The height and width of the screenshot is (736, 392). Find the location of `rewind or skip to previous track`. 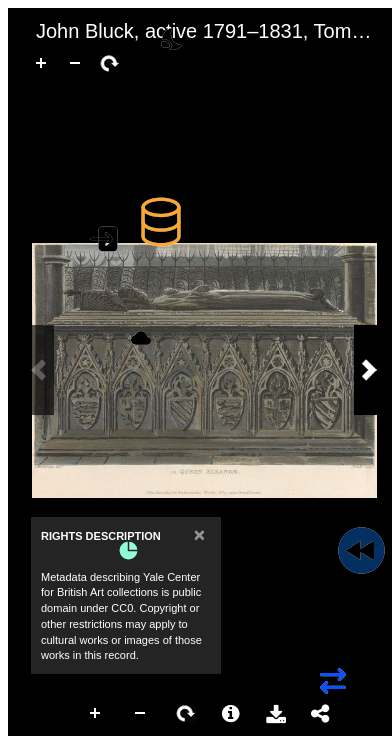

rewind or skip to previous track is located at coordinates (361, 550).